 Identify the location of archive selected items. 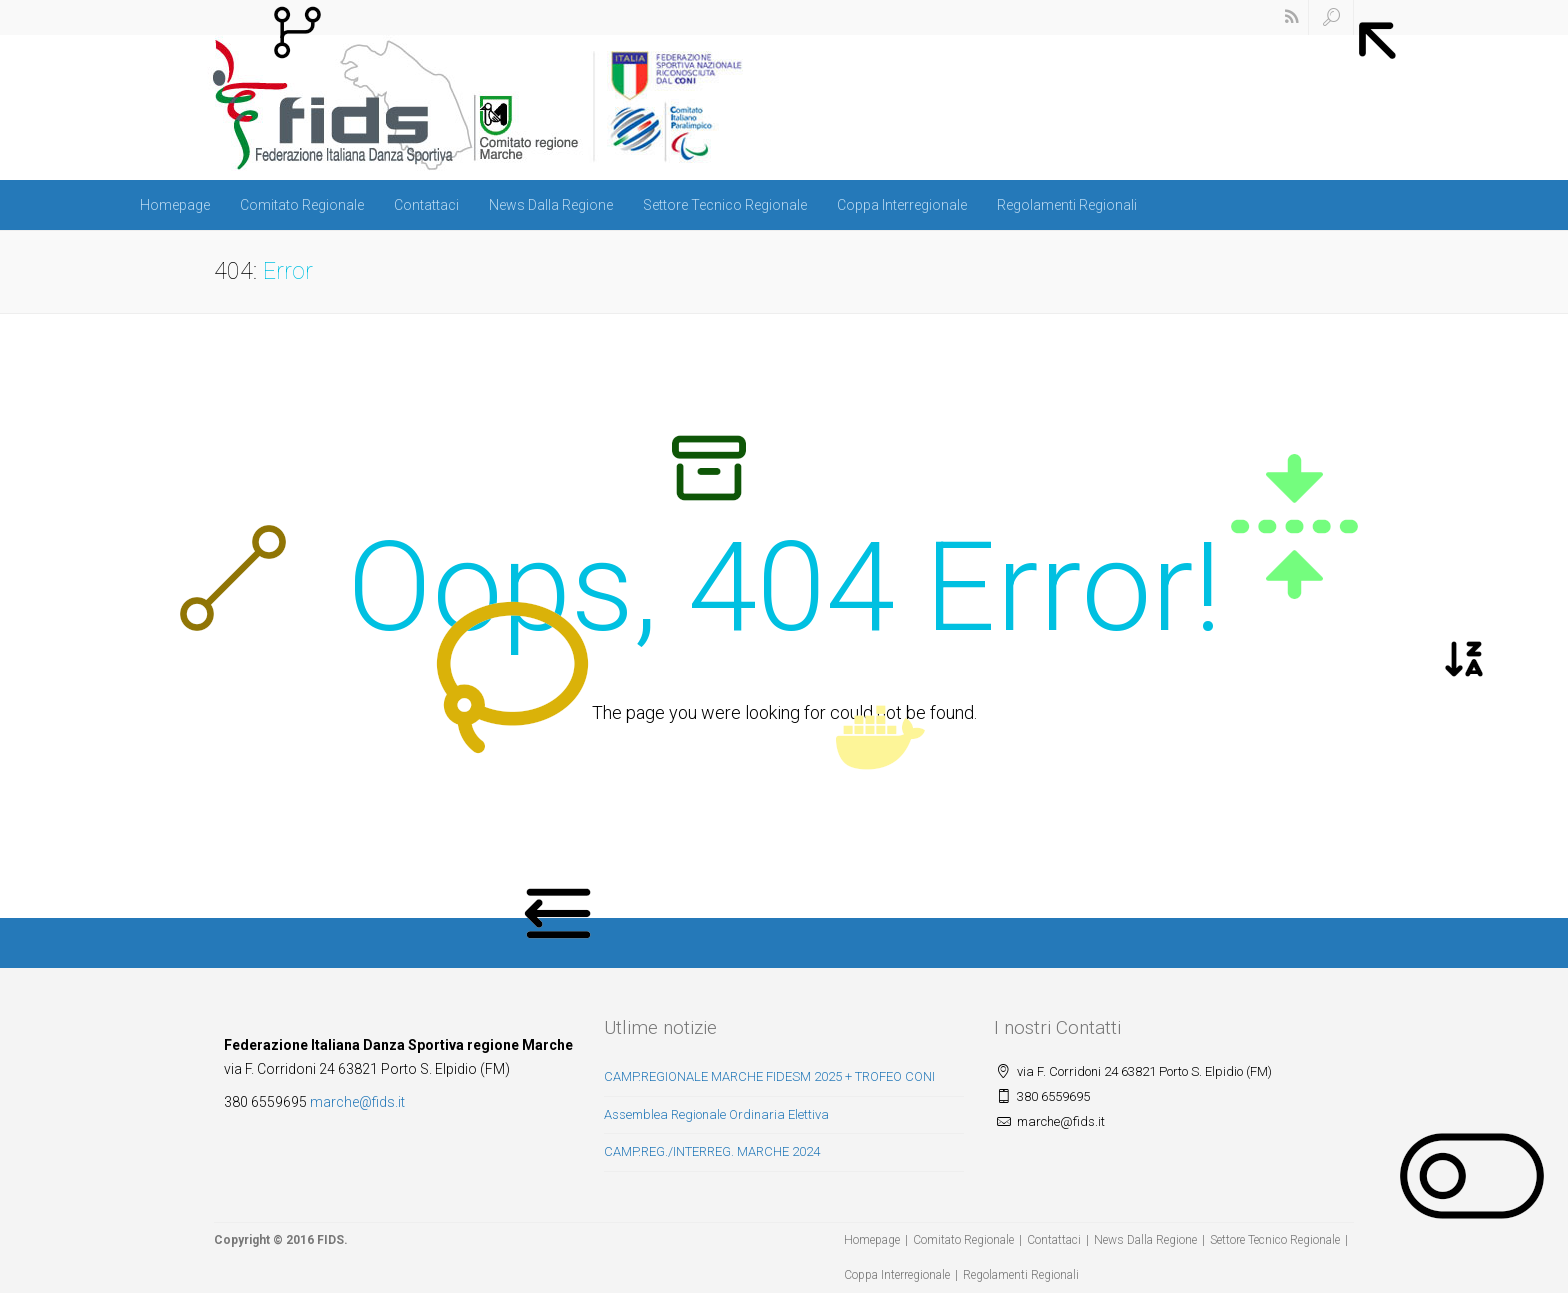
(709, 468).